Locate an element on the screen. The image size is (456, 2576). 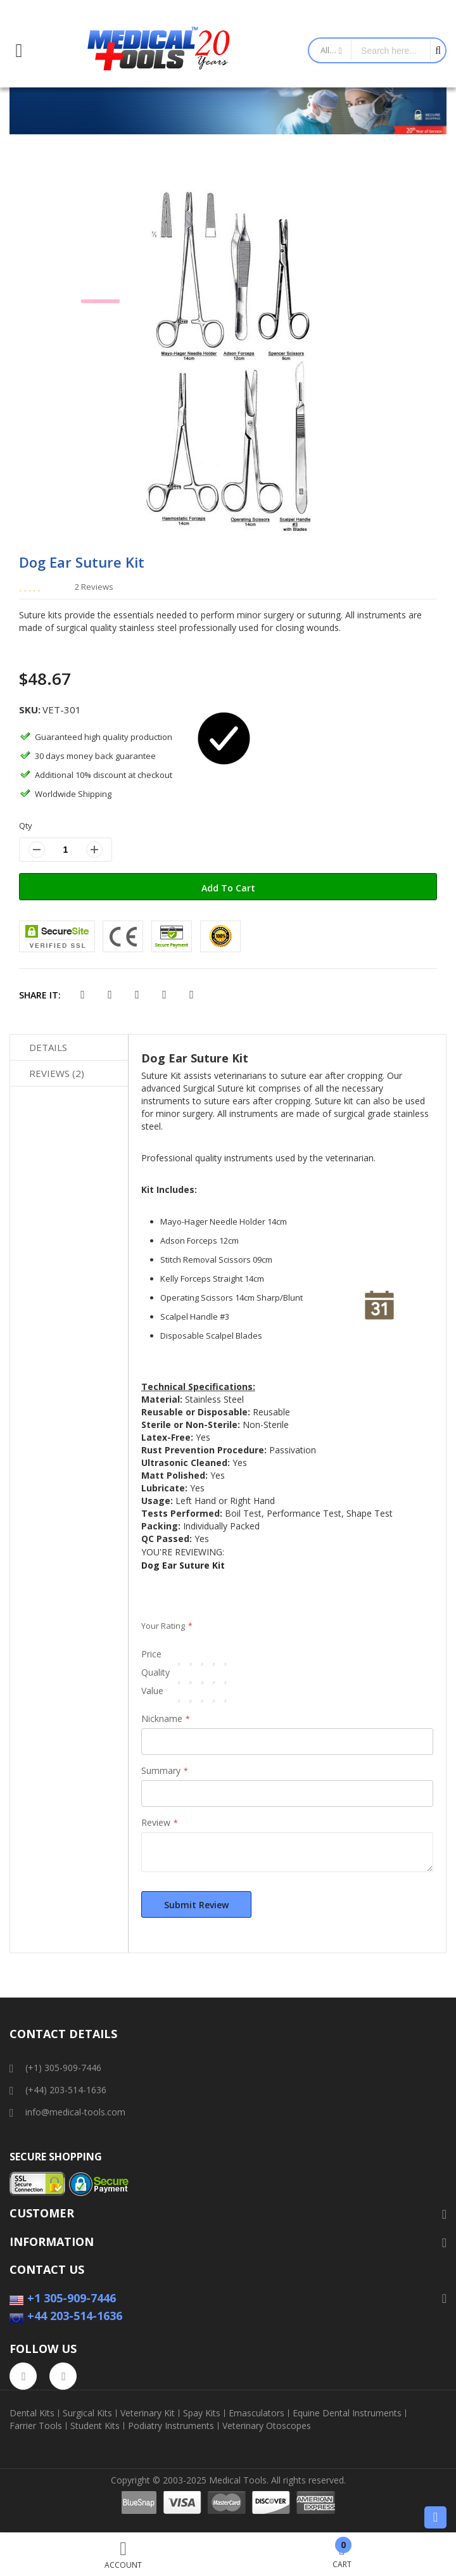
view calendar or schedule is located at coordinates (379, 1305).